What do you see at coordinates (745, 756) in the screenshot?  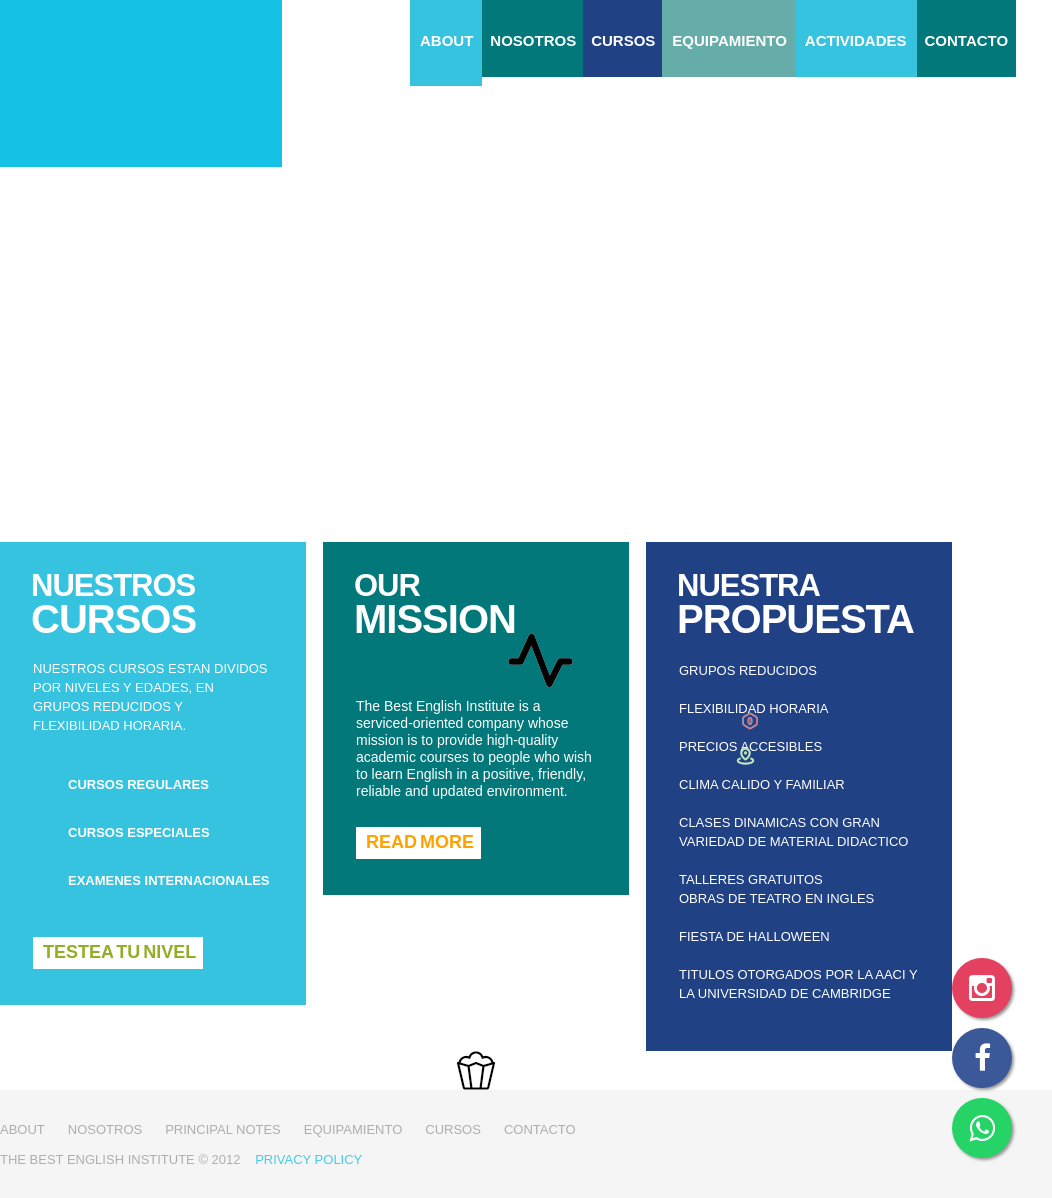 I see `view location area or zone on map` at bounding box center [745, 756].